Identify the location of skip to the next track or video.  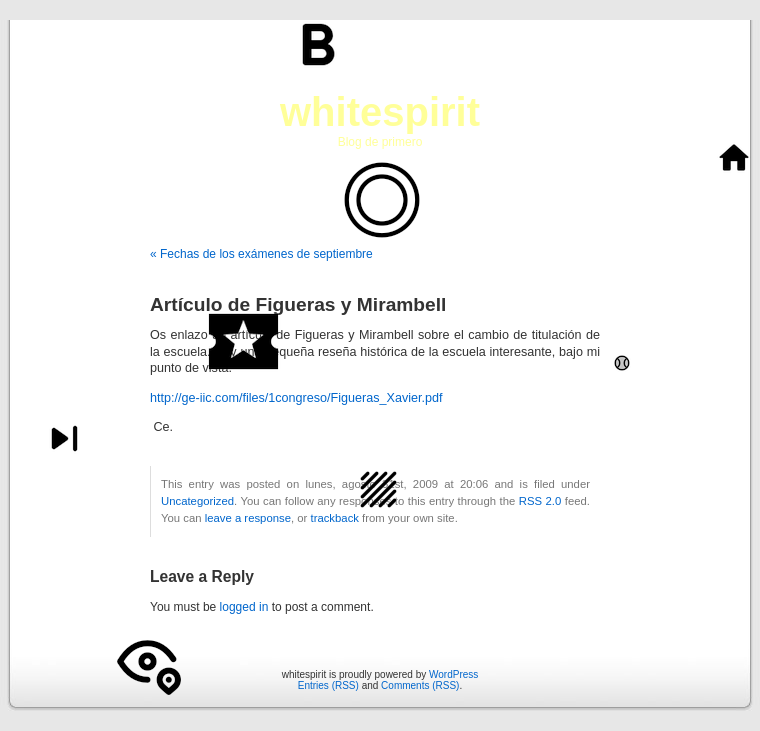
(64, 438).